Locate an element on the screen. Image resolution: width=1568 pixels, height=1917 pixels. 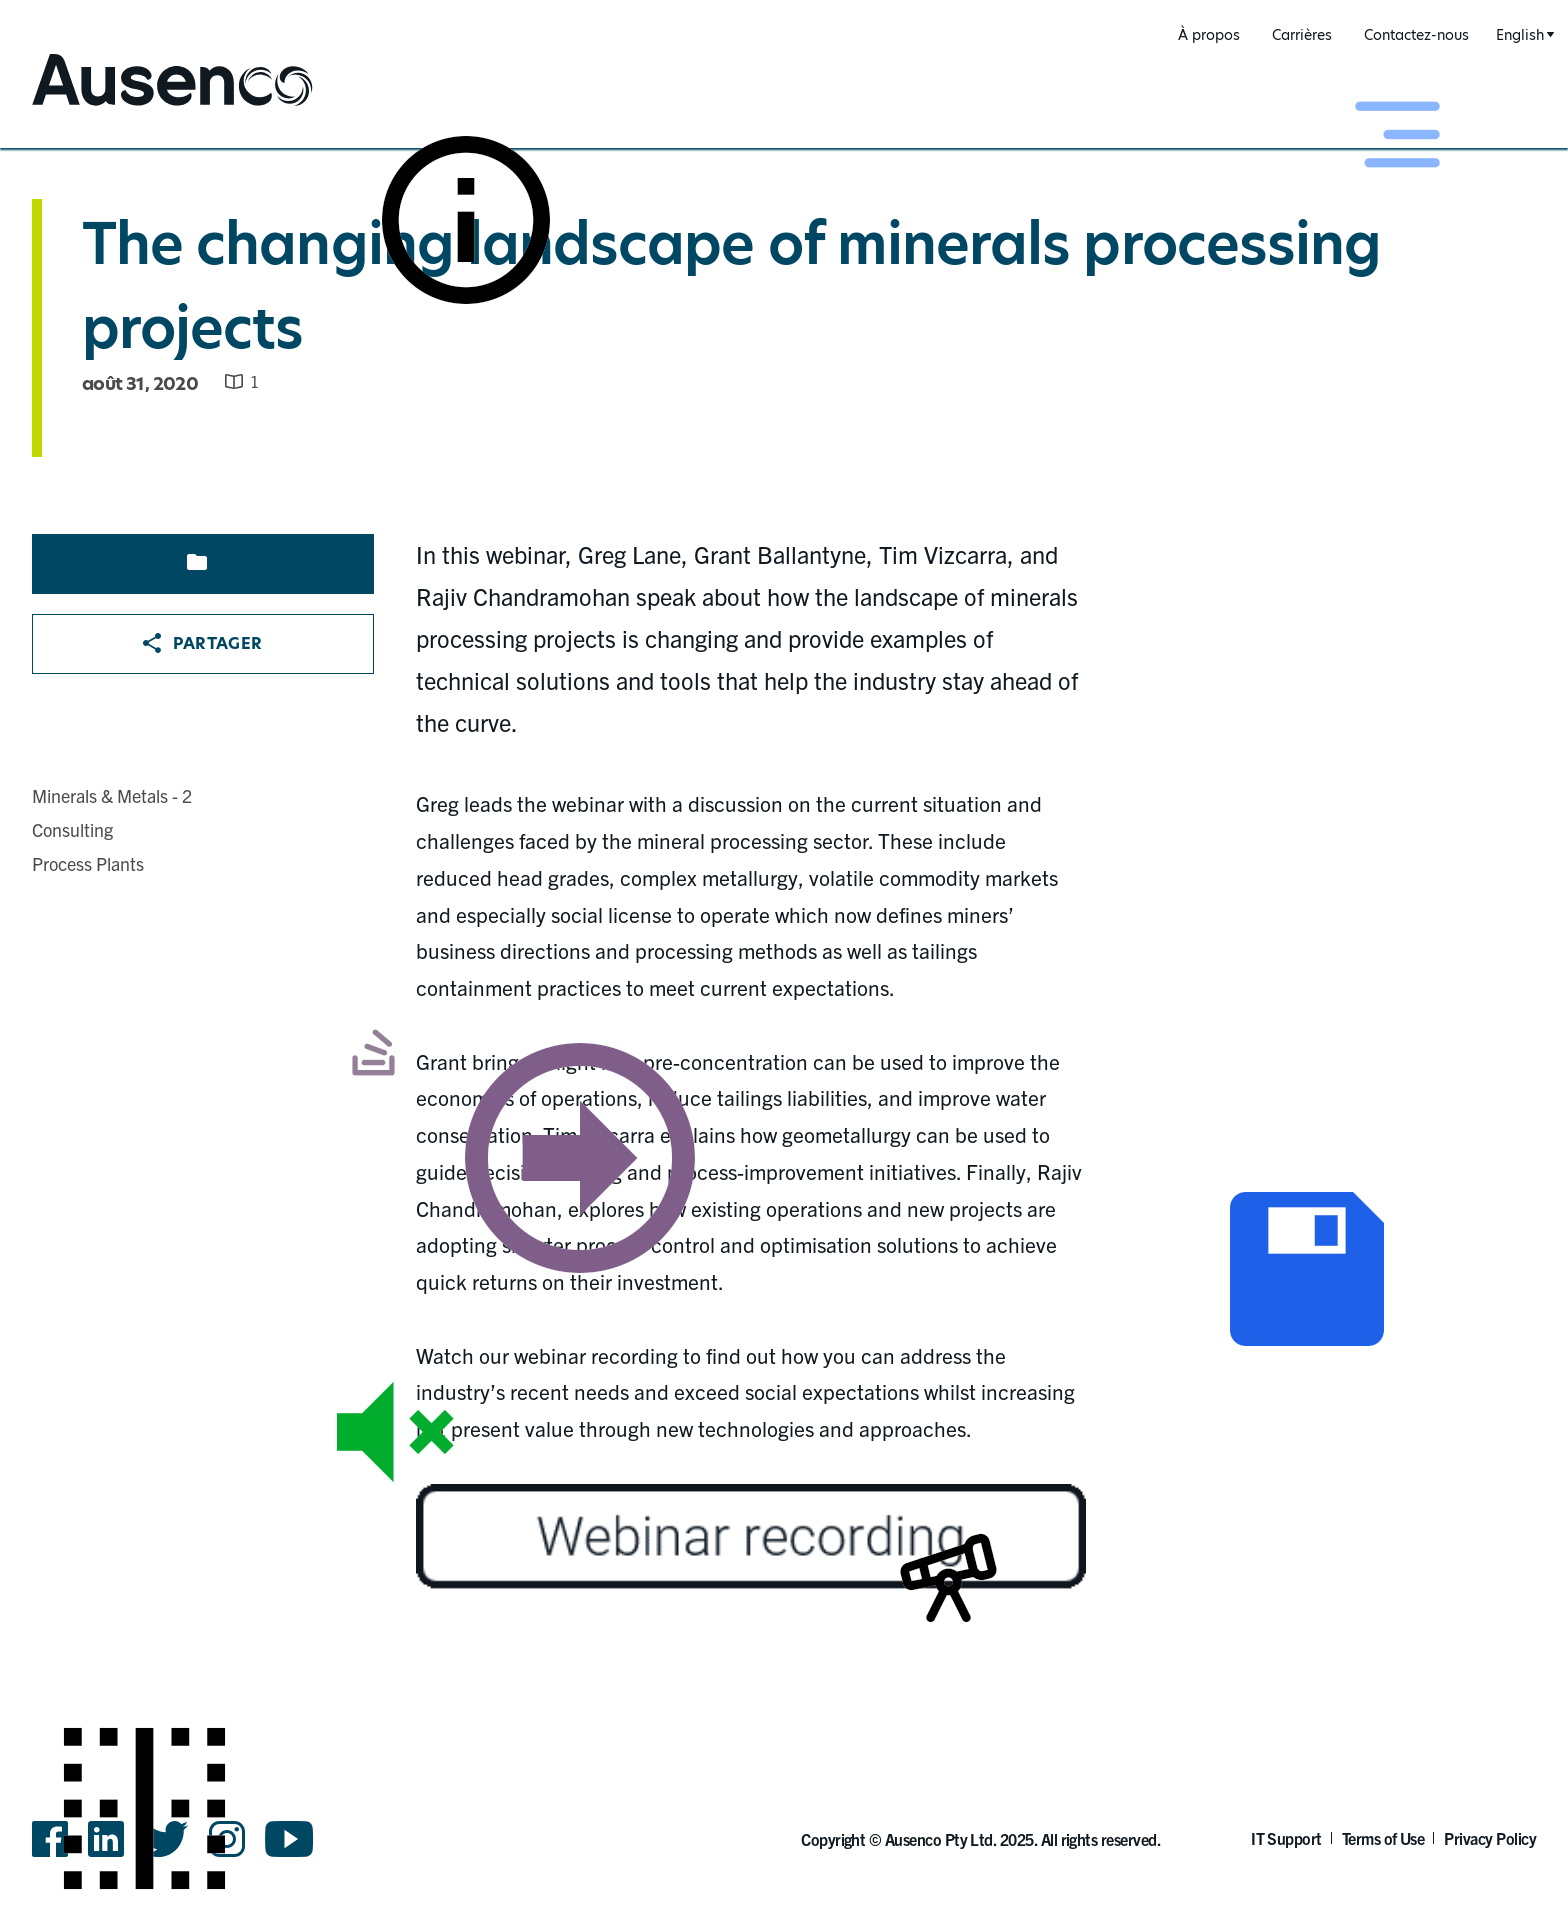
navigate to the next item or screen is located at coordinates (580, 1158).